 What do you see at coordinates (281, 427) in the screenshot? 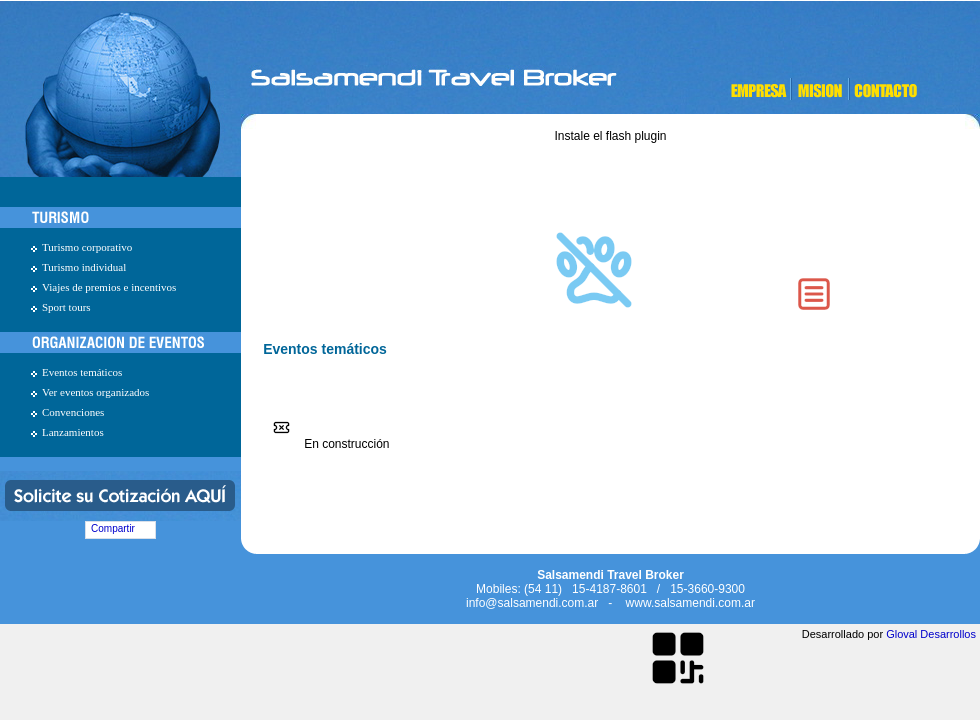
I see `cancel or remove a ticket` at bounding box center [281, 427].